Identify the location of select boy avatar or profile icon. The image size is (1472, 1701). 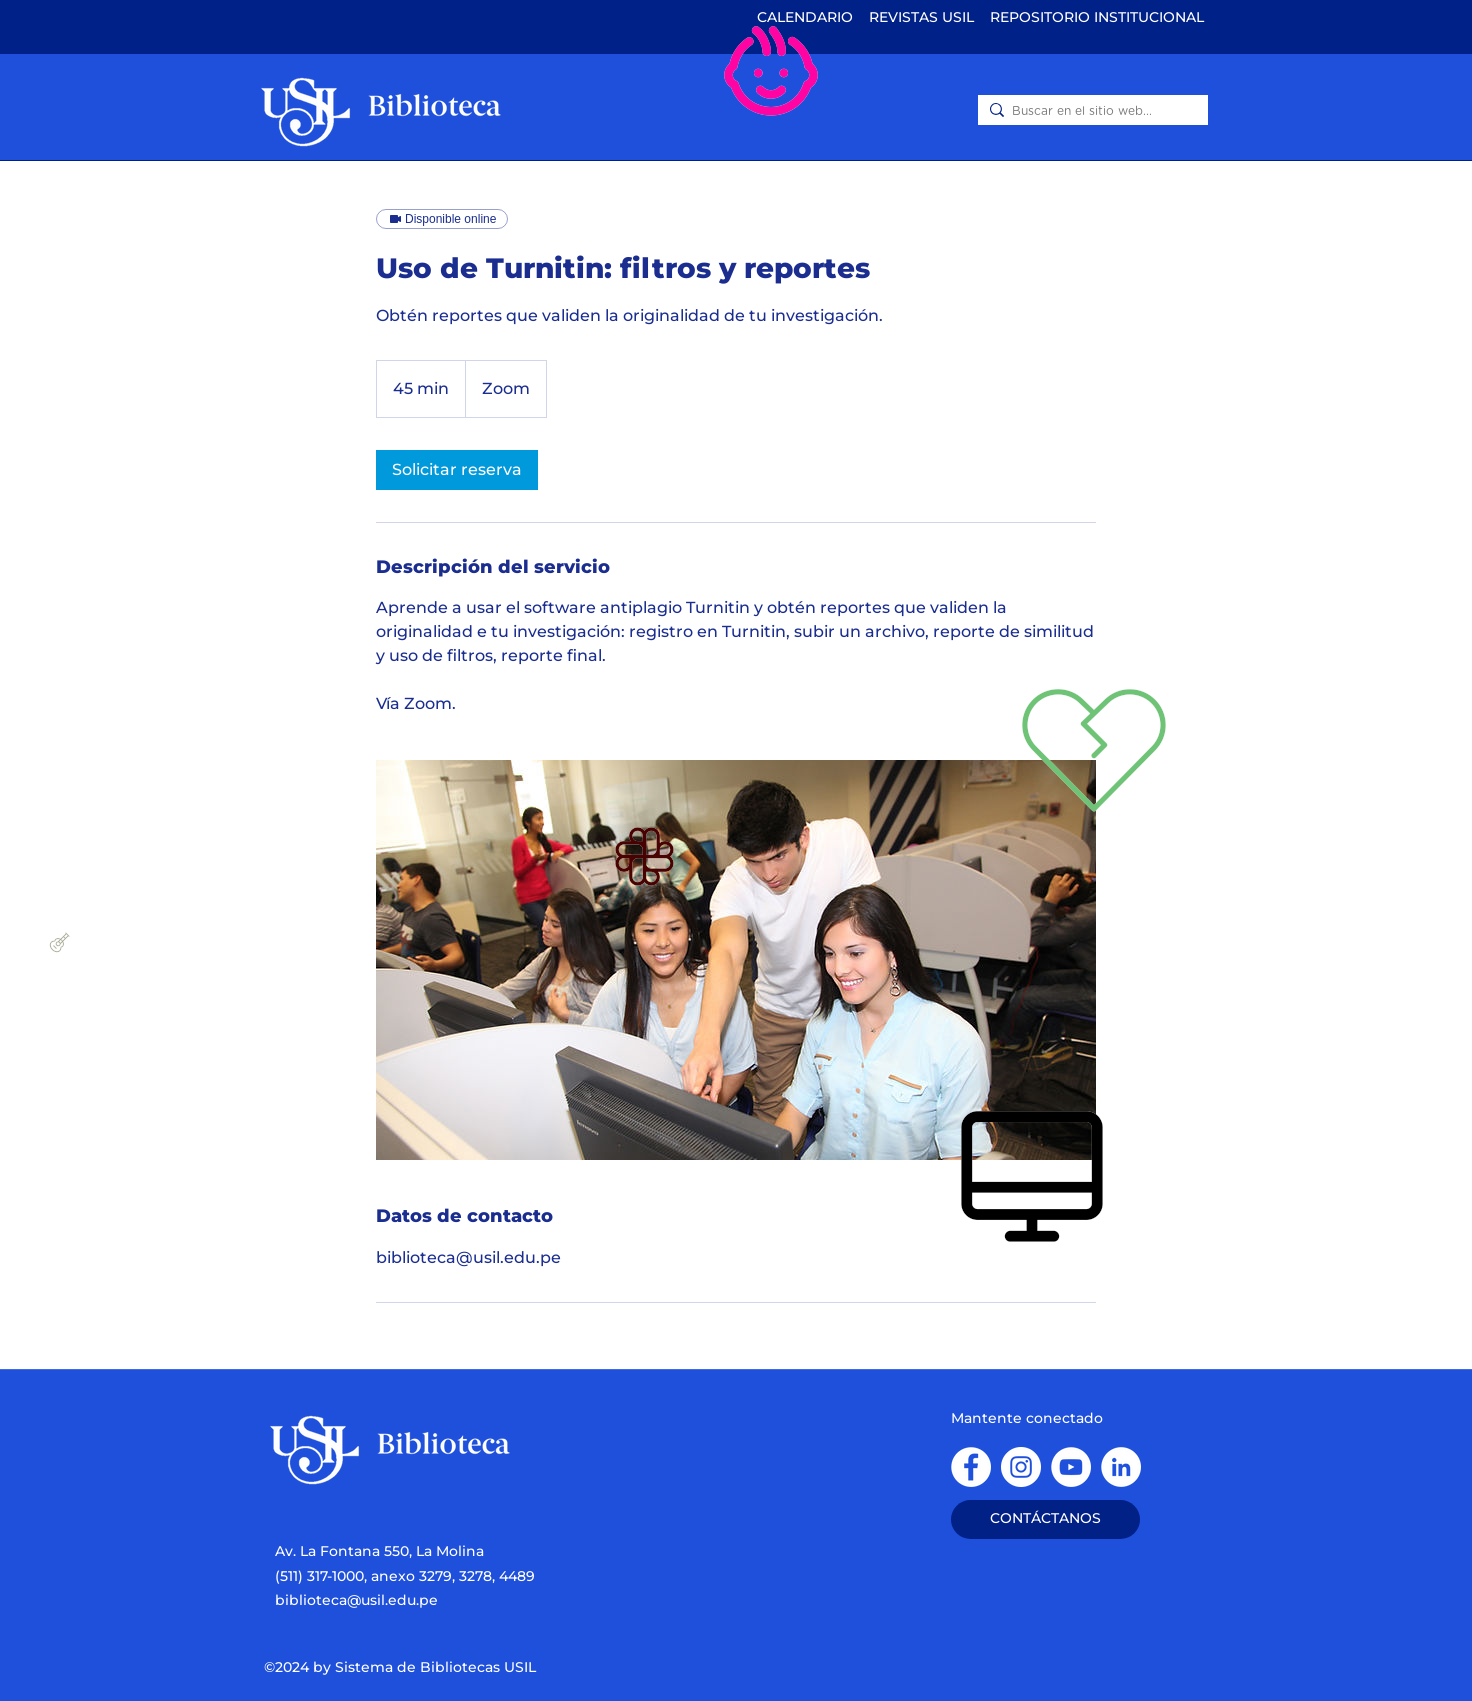
(771, 73).